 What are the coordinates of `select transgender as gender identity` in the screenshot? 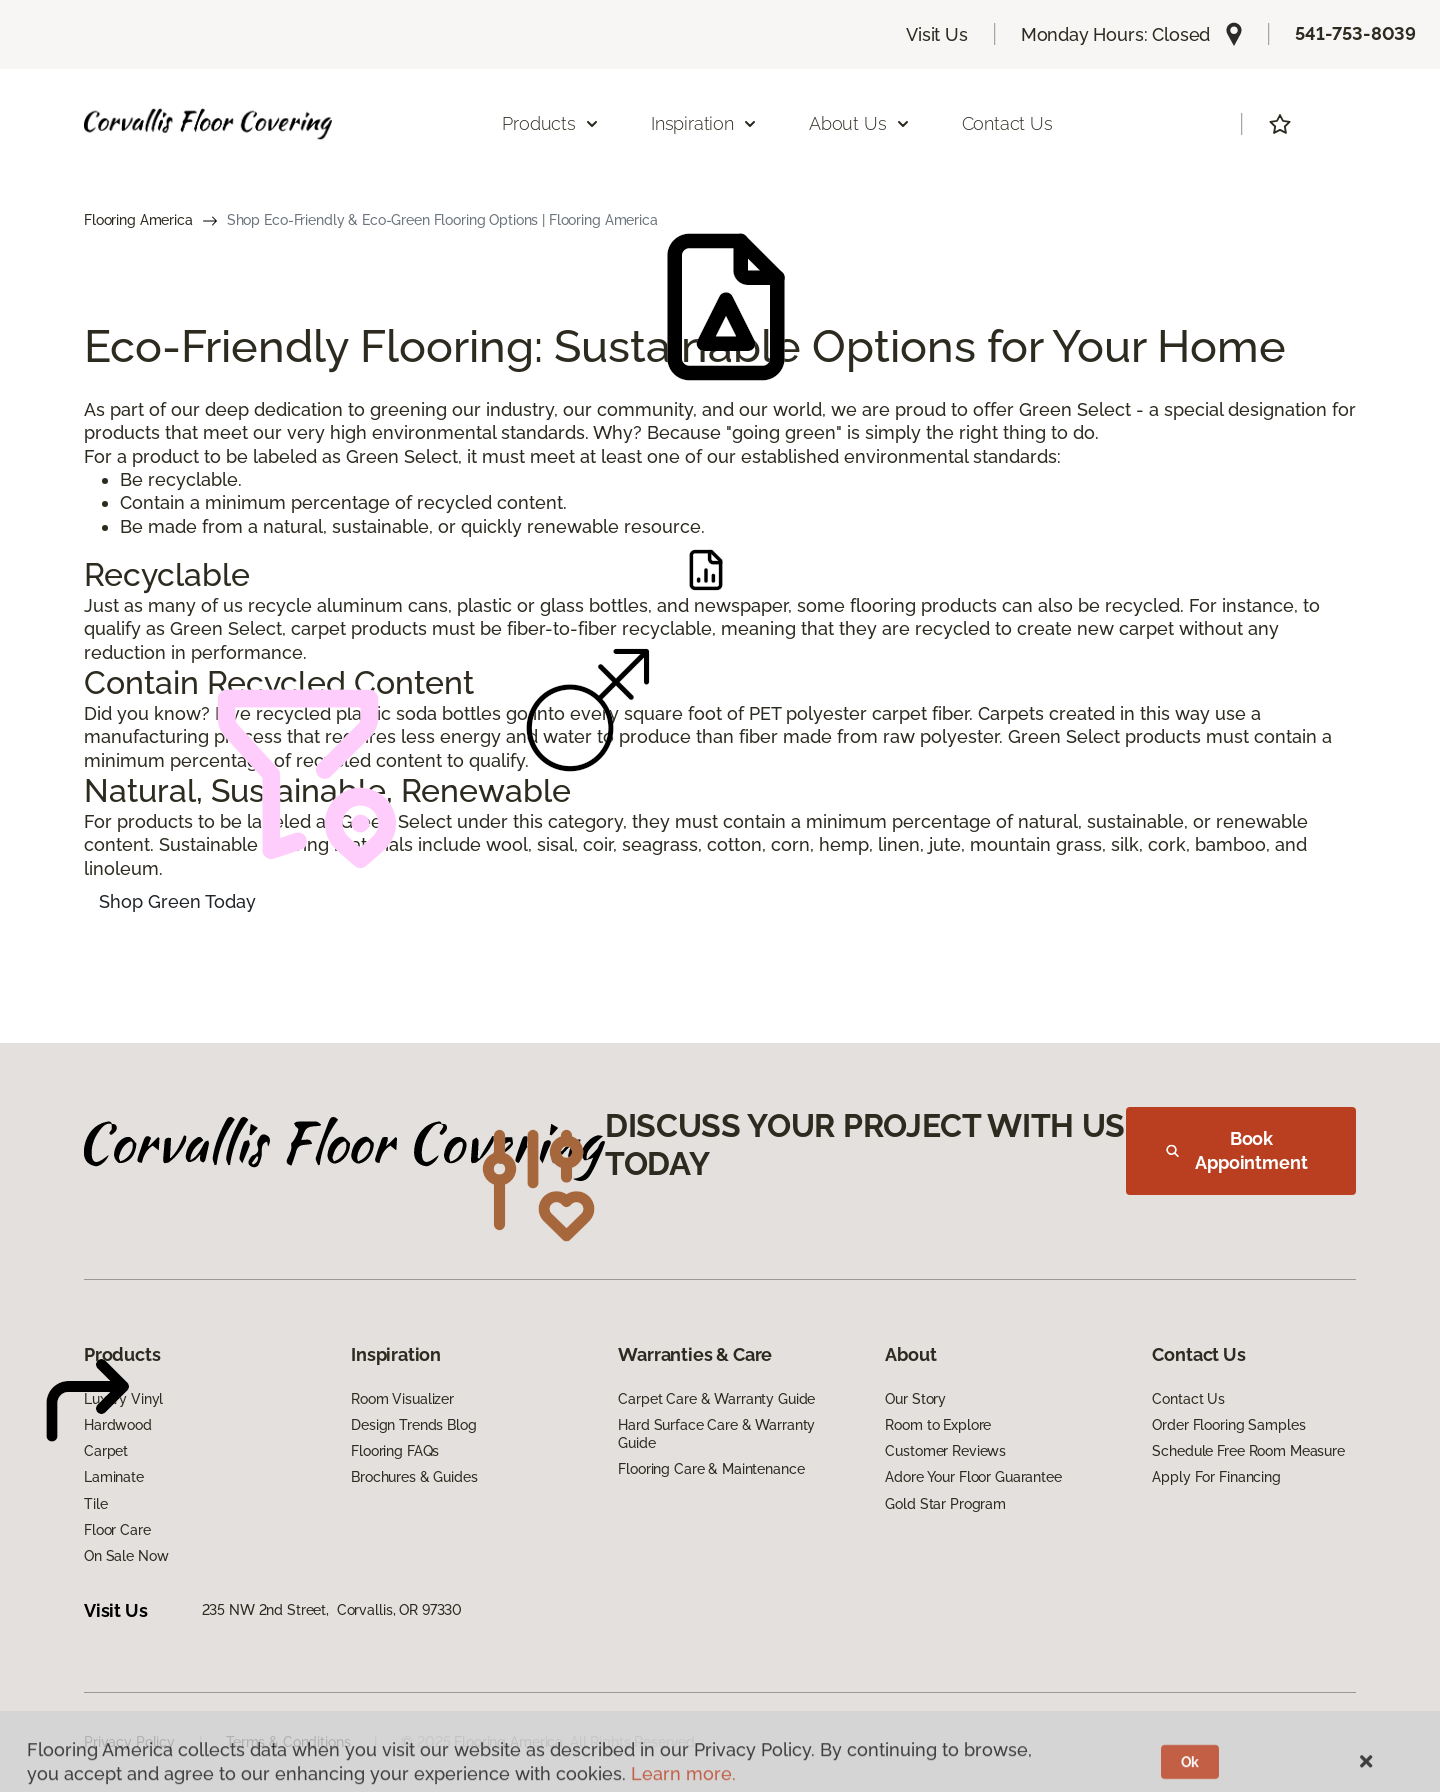 It's located at (590, 707).